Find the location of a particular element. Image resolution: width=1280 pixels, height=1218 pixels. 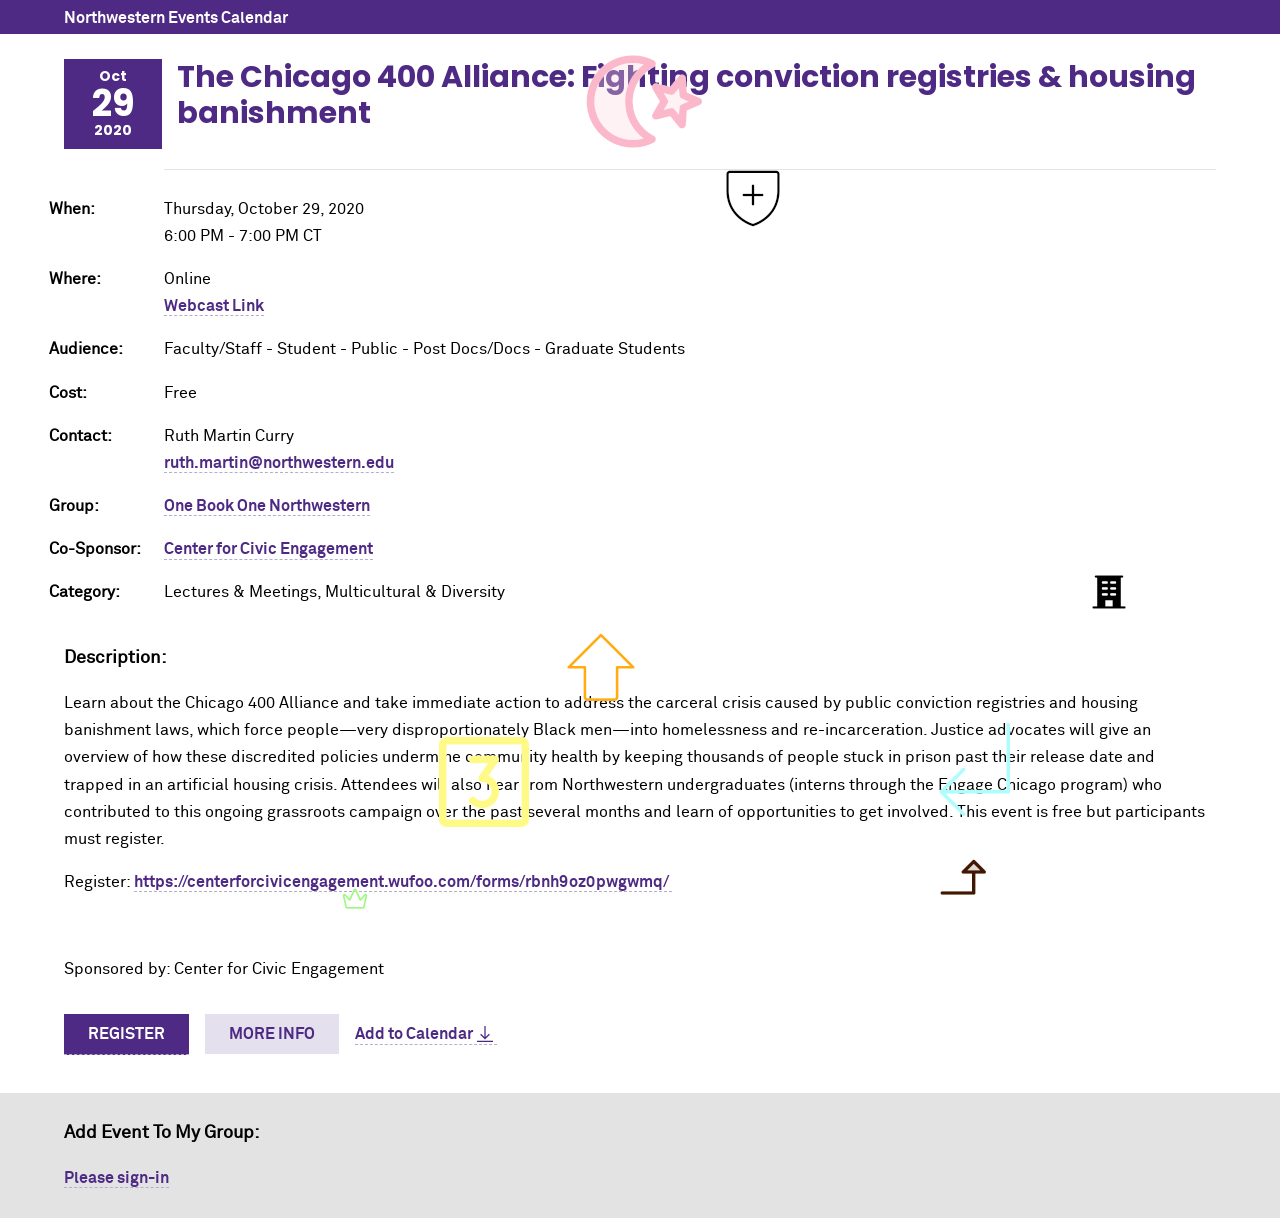

go back to previous line or section is located at coordinates (978, 769).